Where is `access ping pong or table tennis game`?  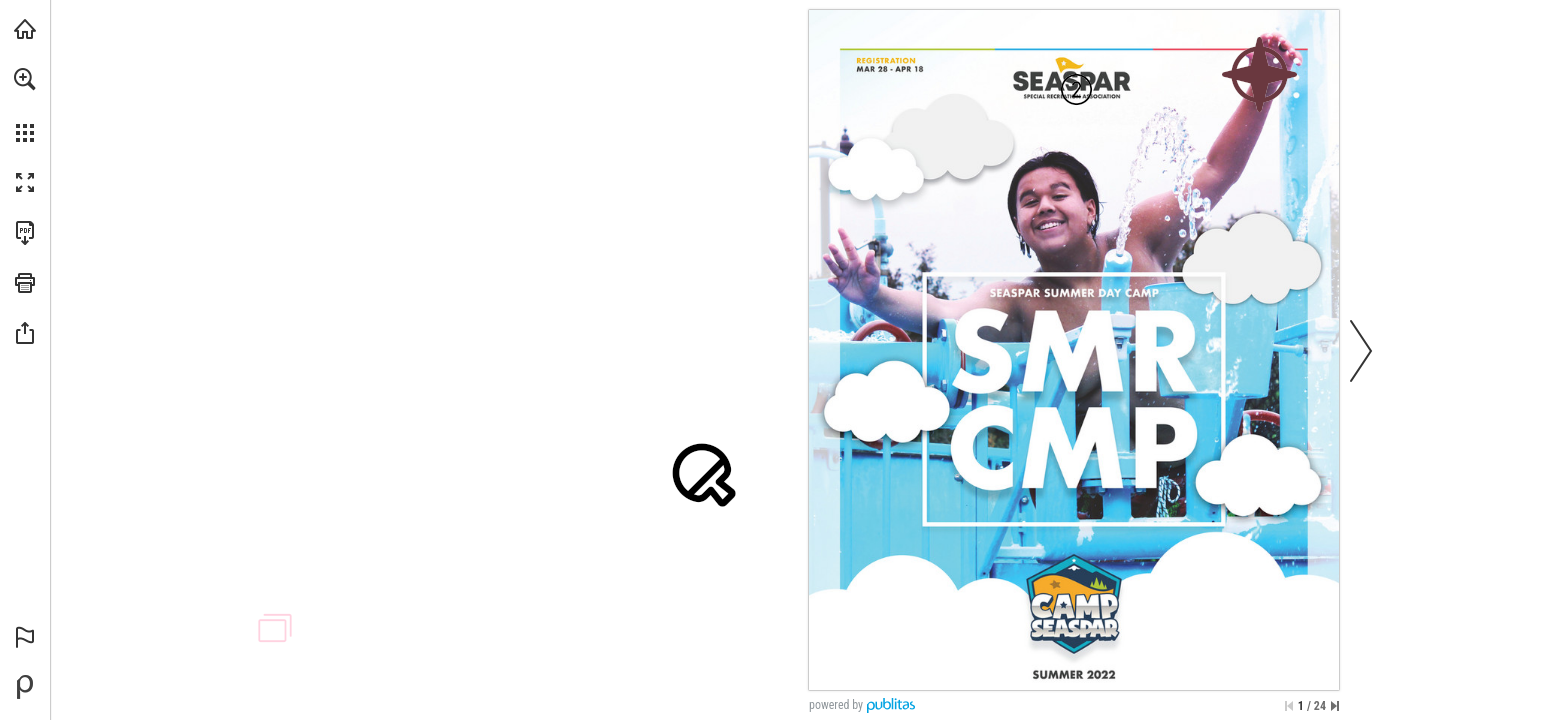 access ping pong or table tennis game is located at coordinates (703, 474).